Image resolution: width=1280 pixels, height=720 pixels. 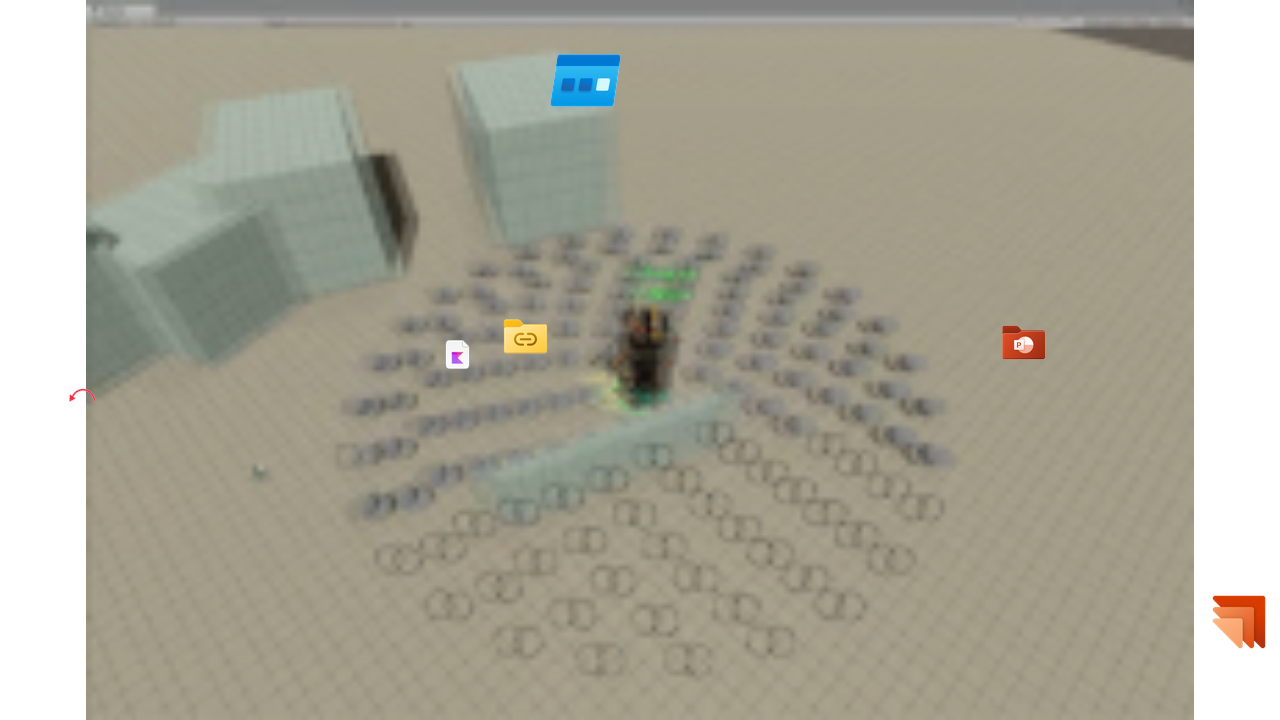 I want to click on open folder containing saved links or shortcuts, so click(x=525, y=337).